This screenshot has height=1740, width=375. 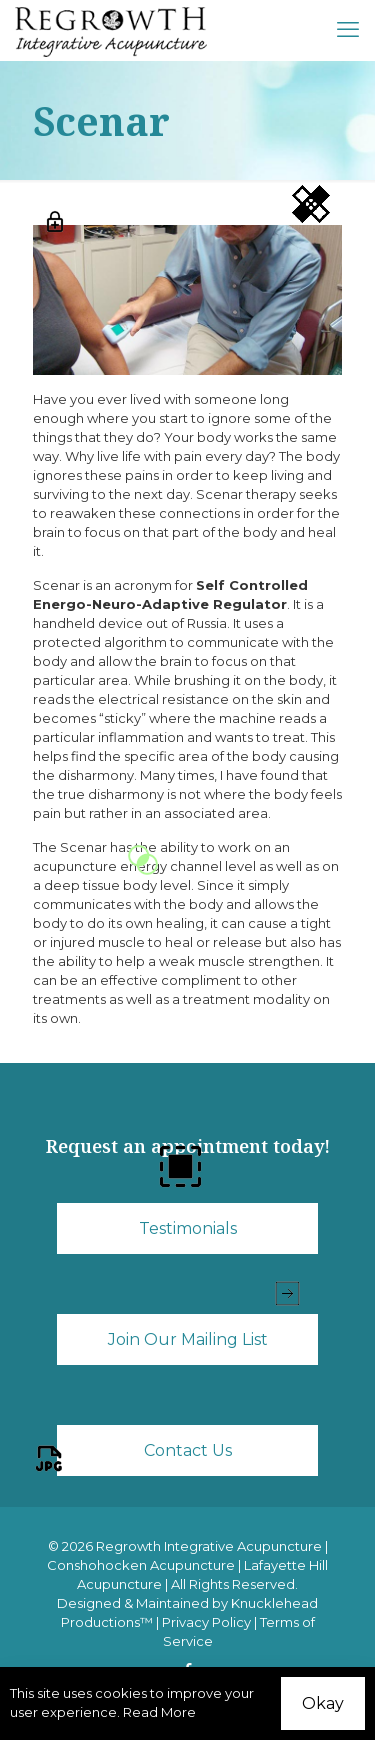 What do you see at coordinates (311, 204) in the screenshot?
I see `apply healing or repair tool` at bounding box center [311, 204].